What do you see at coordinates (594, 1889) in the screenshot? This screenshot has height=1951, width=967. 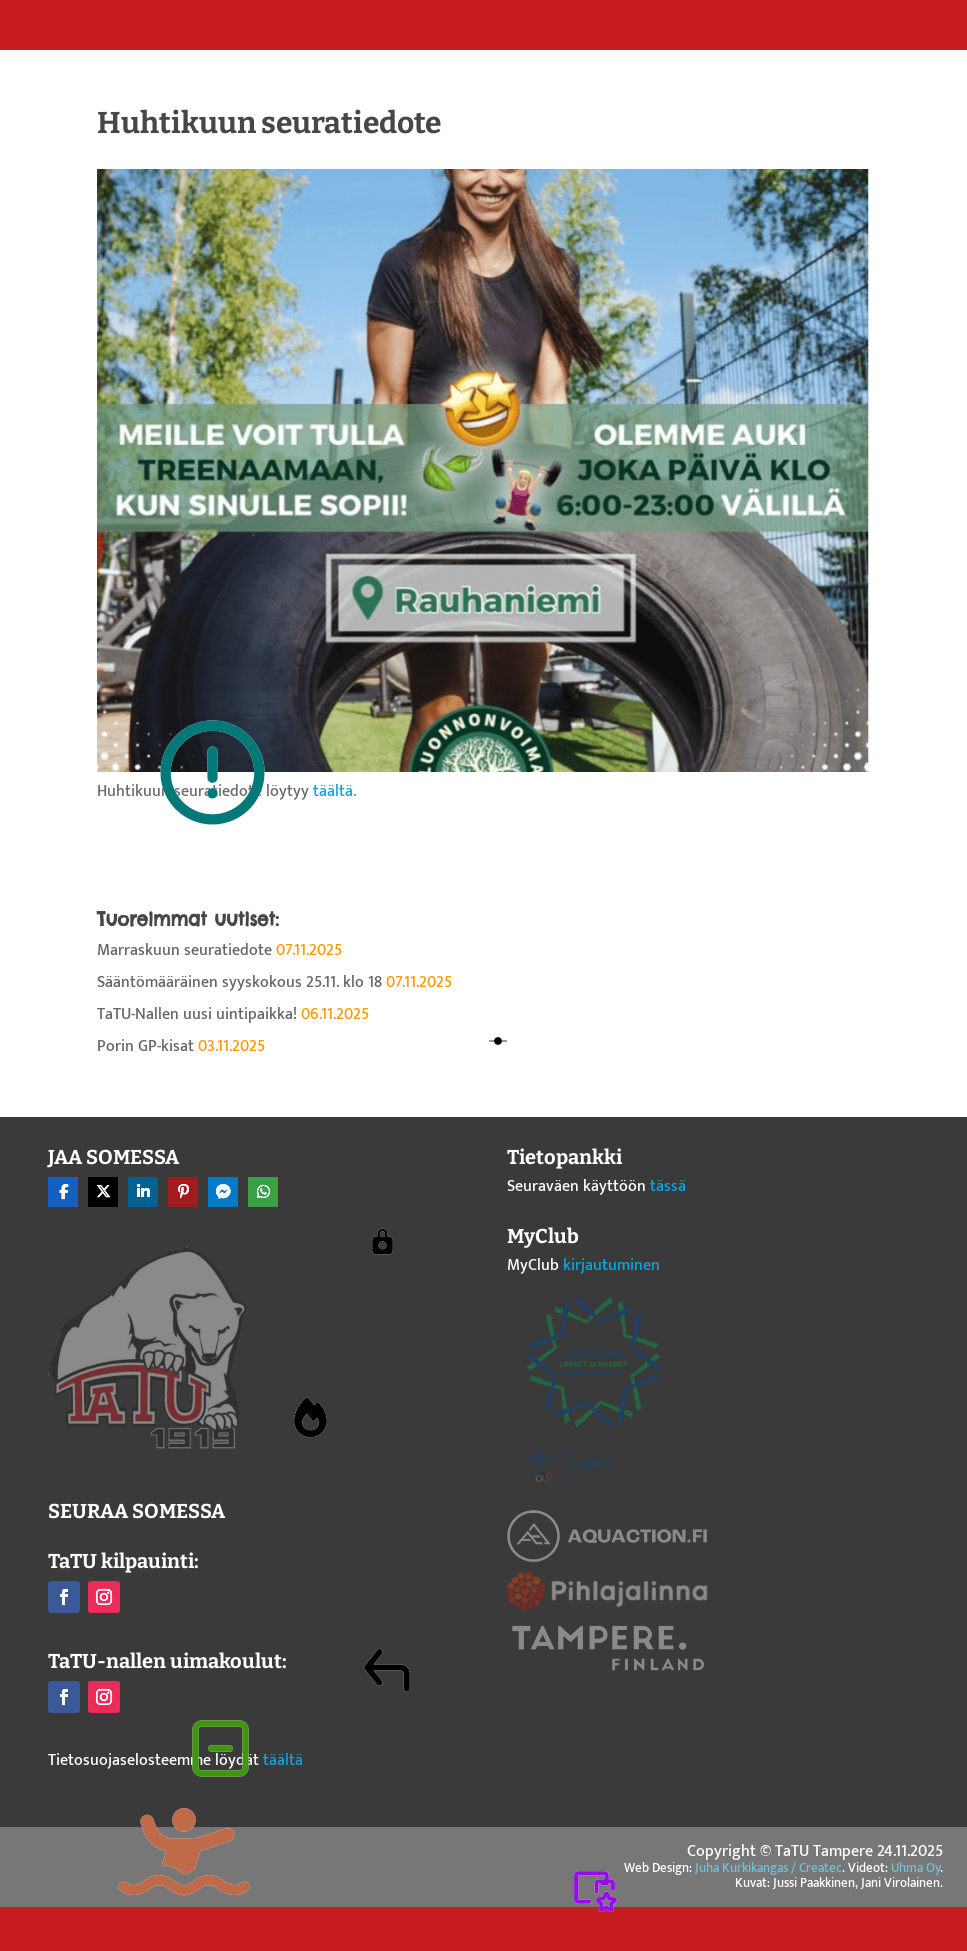 I see `favorite or star a connected device` at bounding box center [594, 1889].